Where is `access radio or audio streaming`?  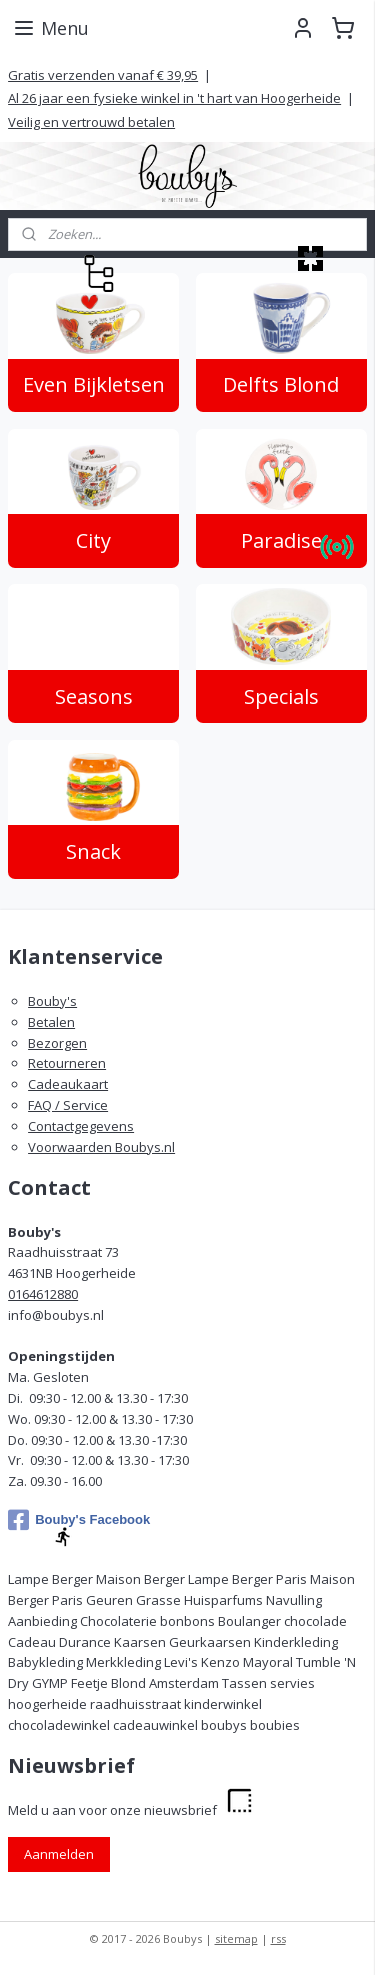
access radio or audio streaming is located at coordinates (337, 547).